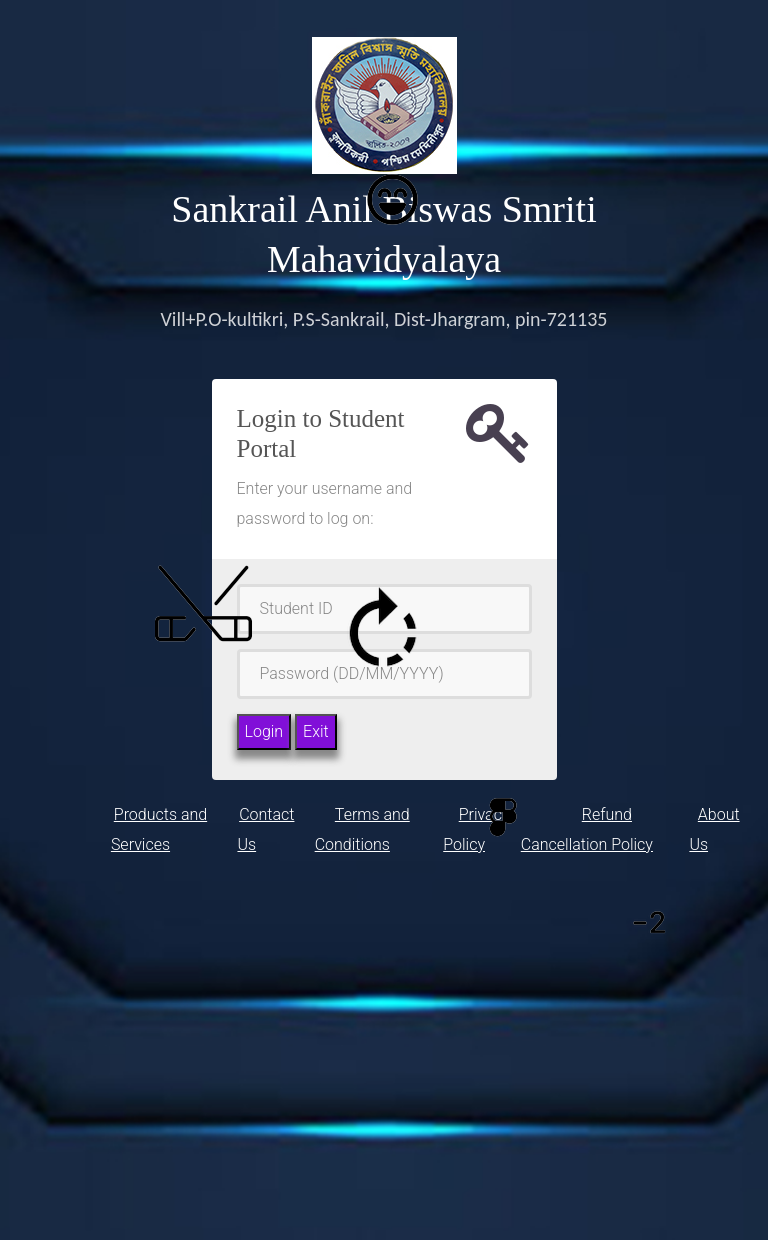 This screenshot has width=768, height=1240. I want to click on open figma design file, so click(502, 816).